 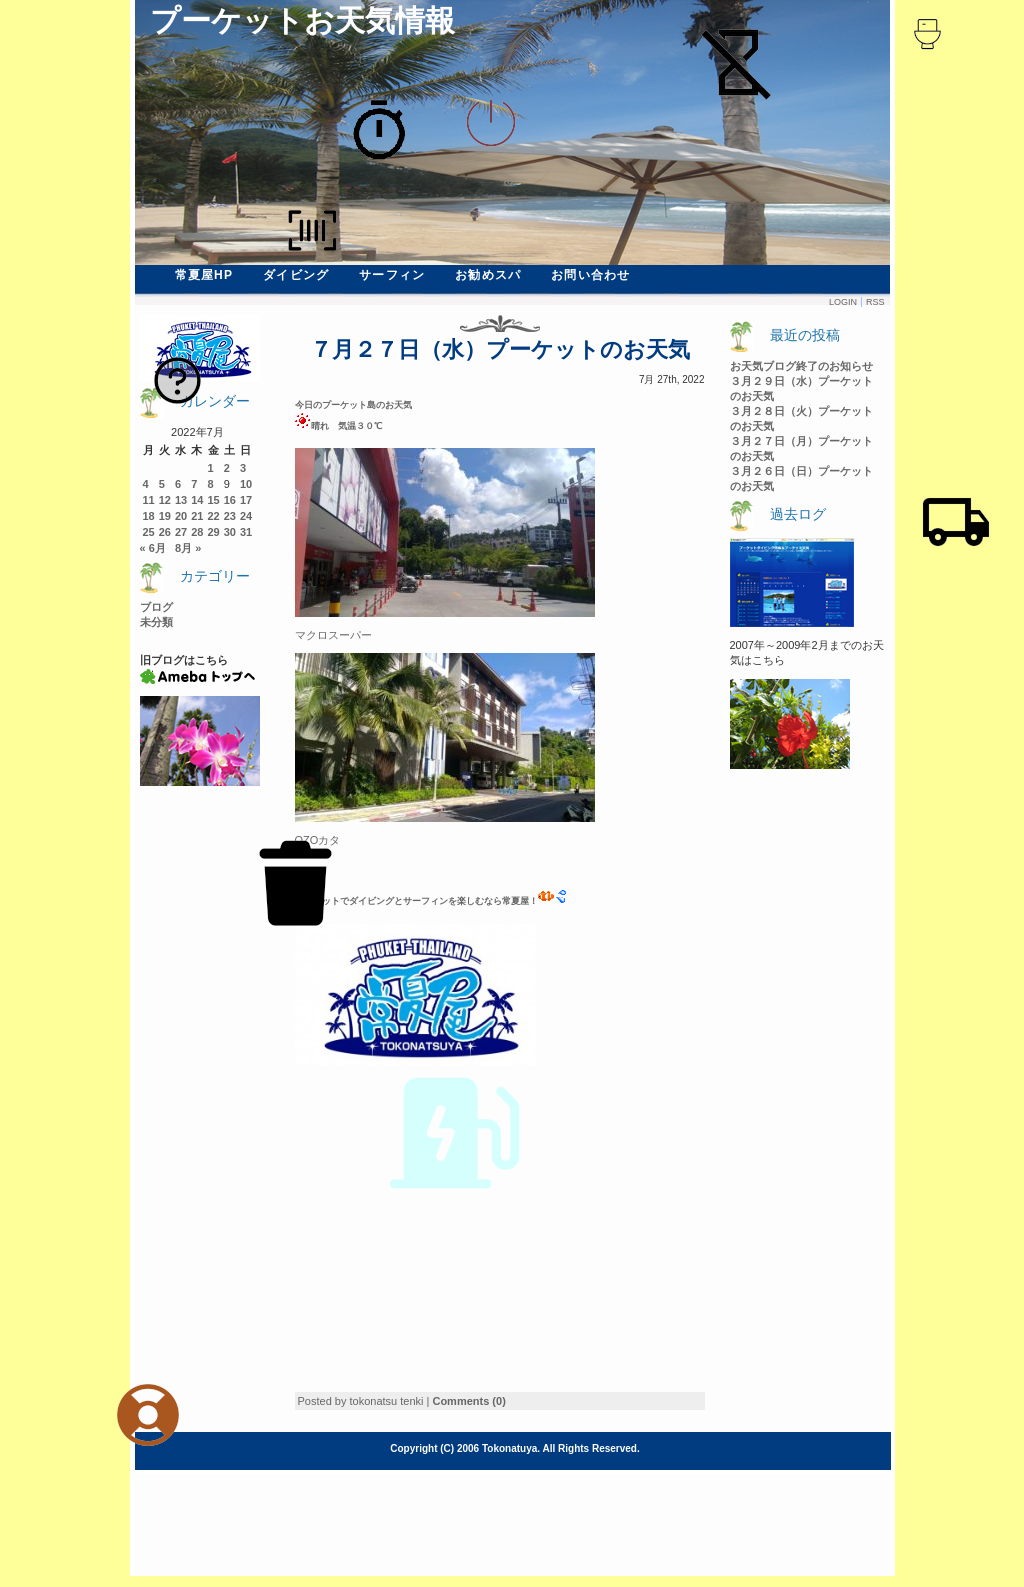 I want to click on locate nearby restrooms, so click(x=927, y=33).